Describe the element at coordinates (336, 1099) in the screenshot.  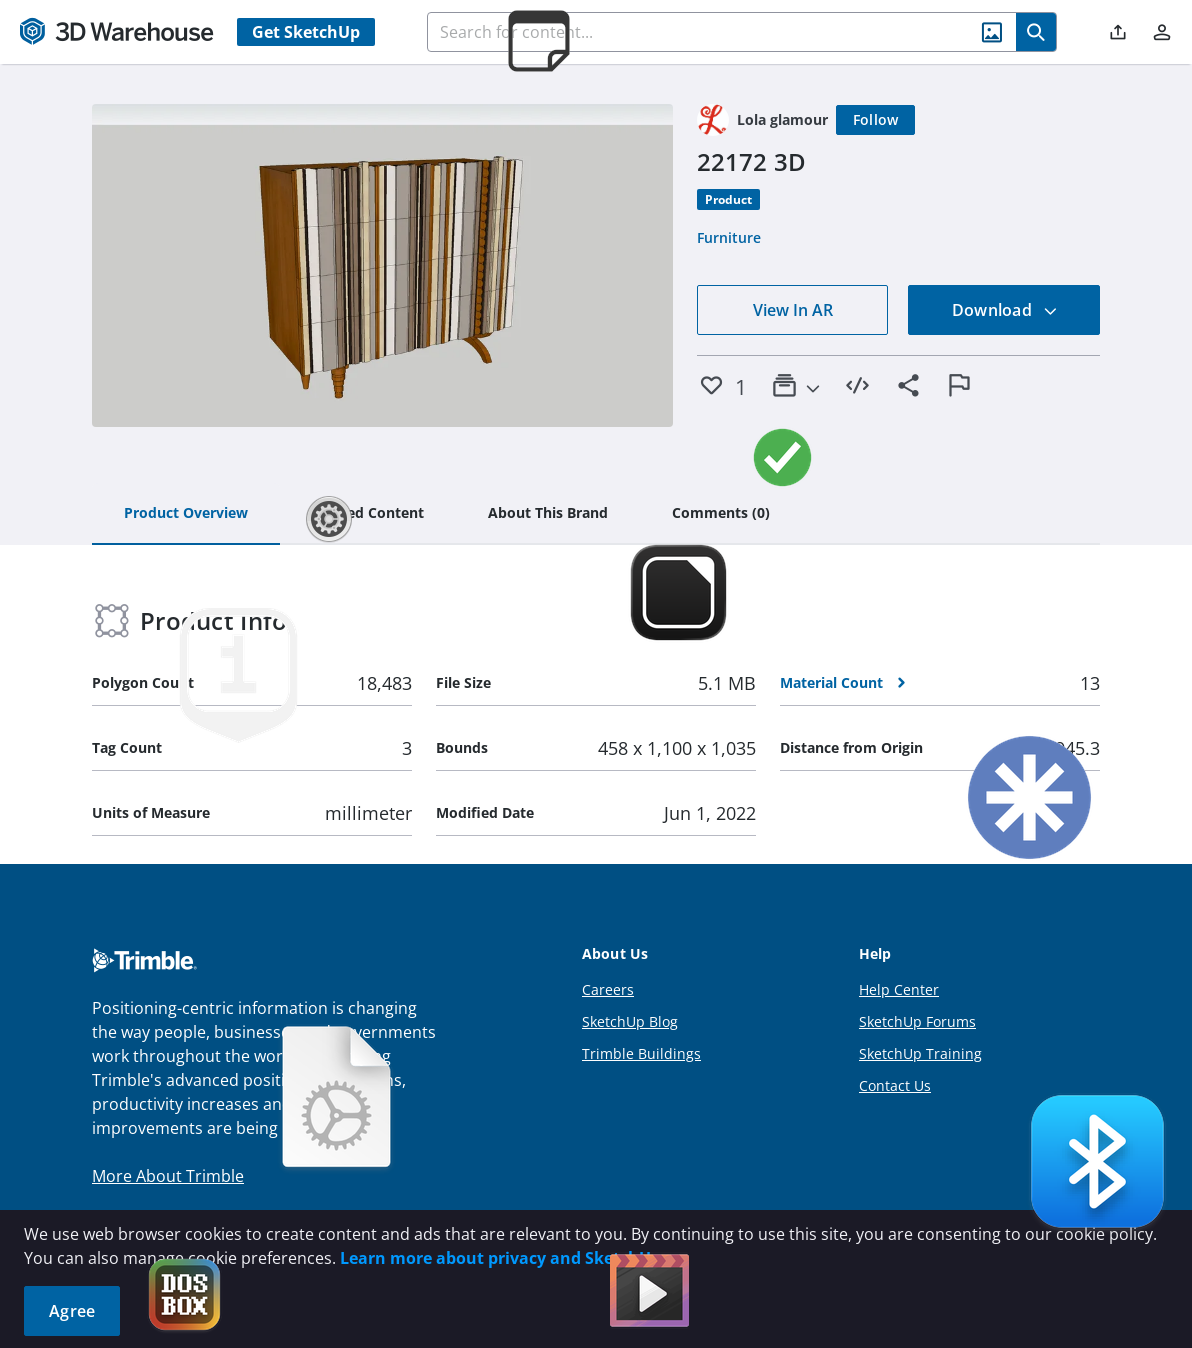
I see `a batch file or executable script` at that location.